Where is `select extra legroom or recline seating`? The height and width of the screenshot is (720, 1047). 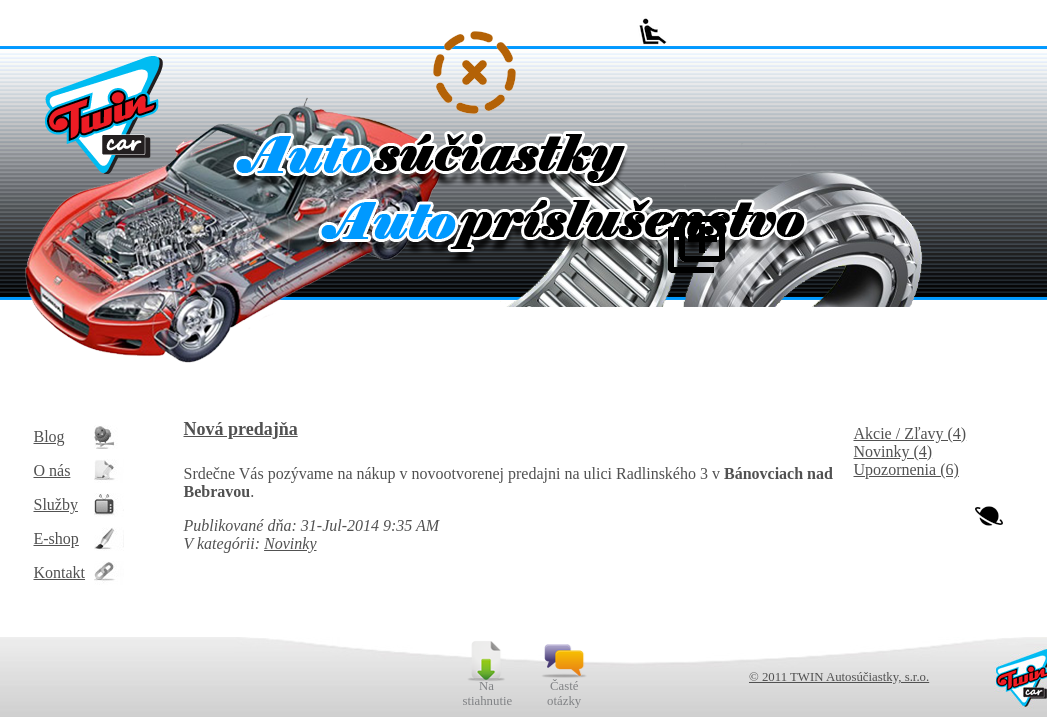
select extra legroom or recline seating is located at coordinates (653, 32).